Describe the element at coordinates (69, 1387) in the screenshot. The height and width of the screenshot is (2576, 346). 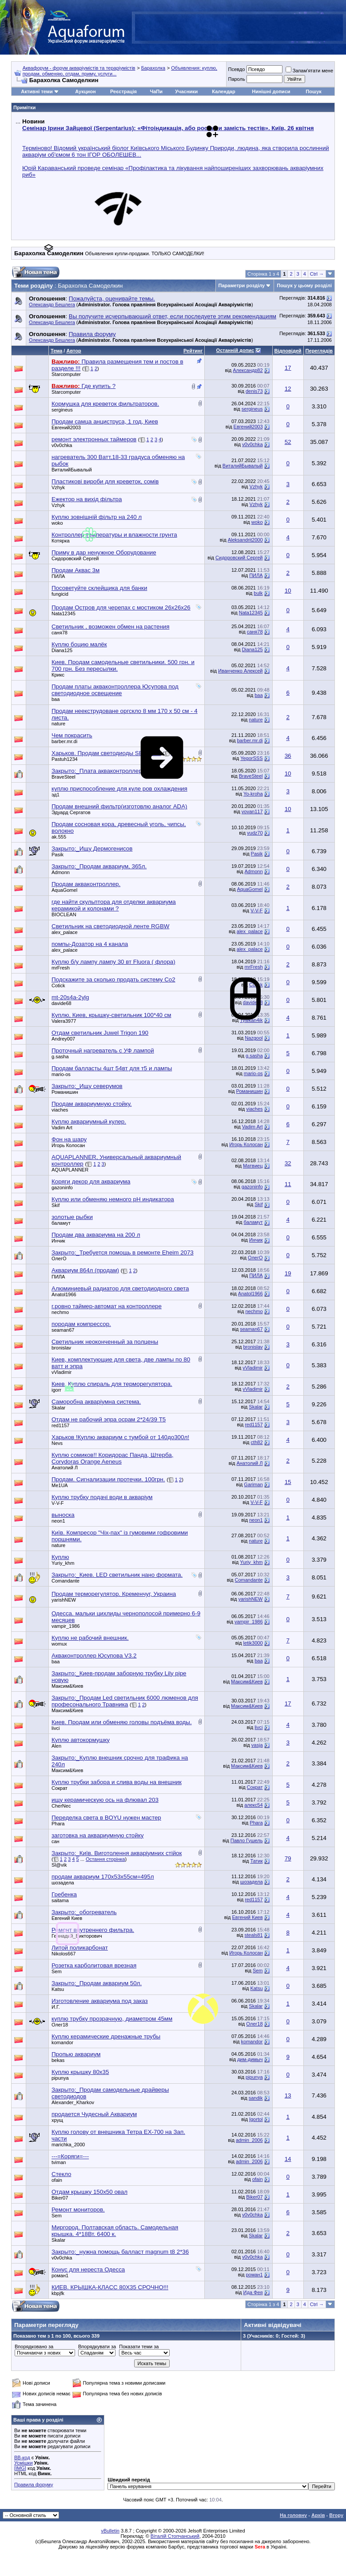
I see `view manufacturing or production settings` at that location.